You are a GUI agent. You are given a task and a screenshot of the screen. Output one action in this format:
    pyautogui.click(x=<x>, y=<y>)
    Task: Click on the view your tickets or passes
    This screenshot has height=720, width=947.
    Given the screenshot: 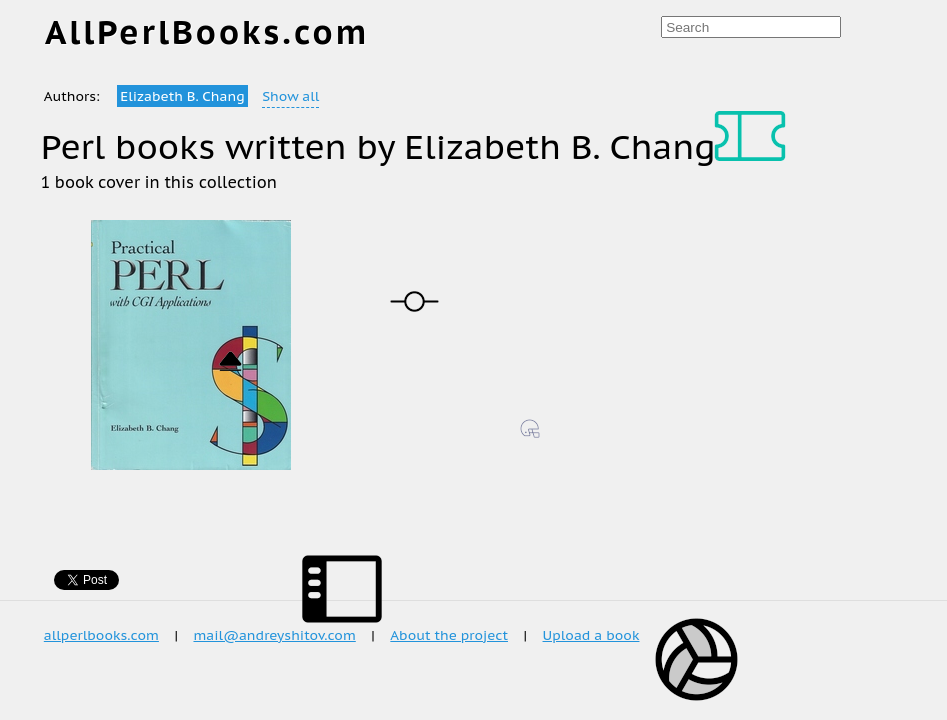 What is the action you would take?
    pyautogui.click(x=750, y=136)
    